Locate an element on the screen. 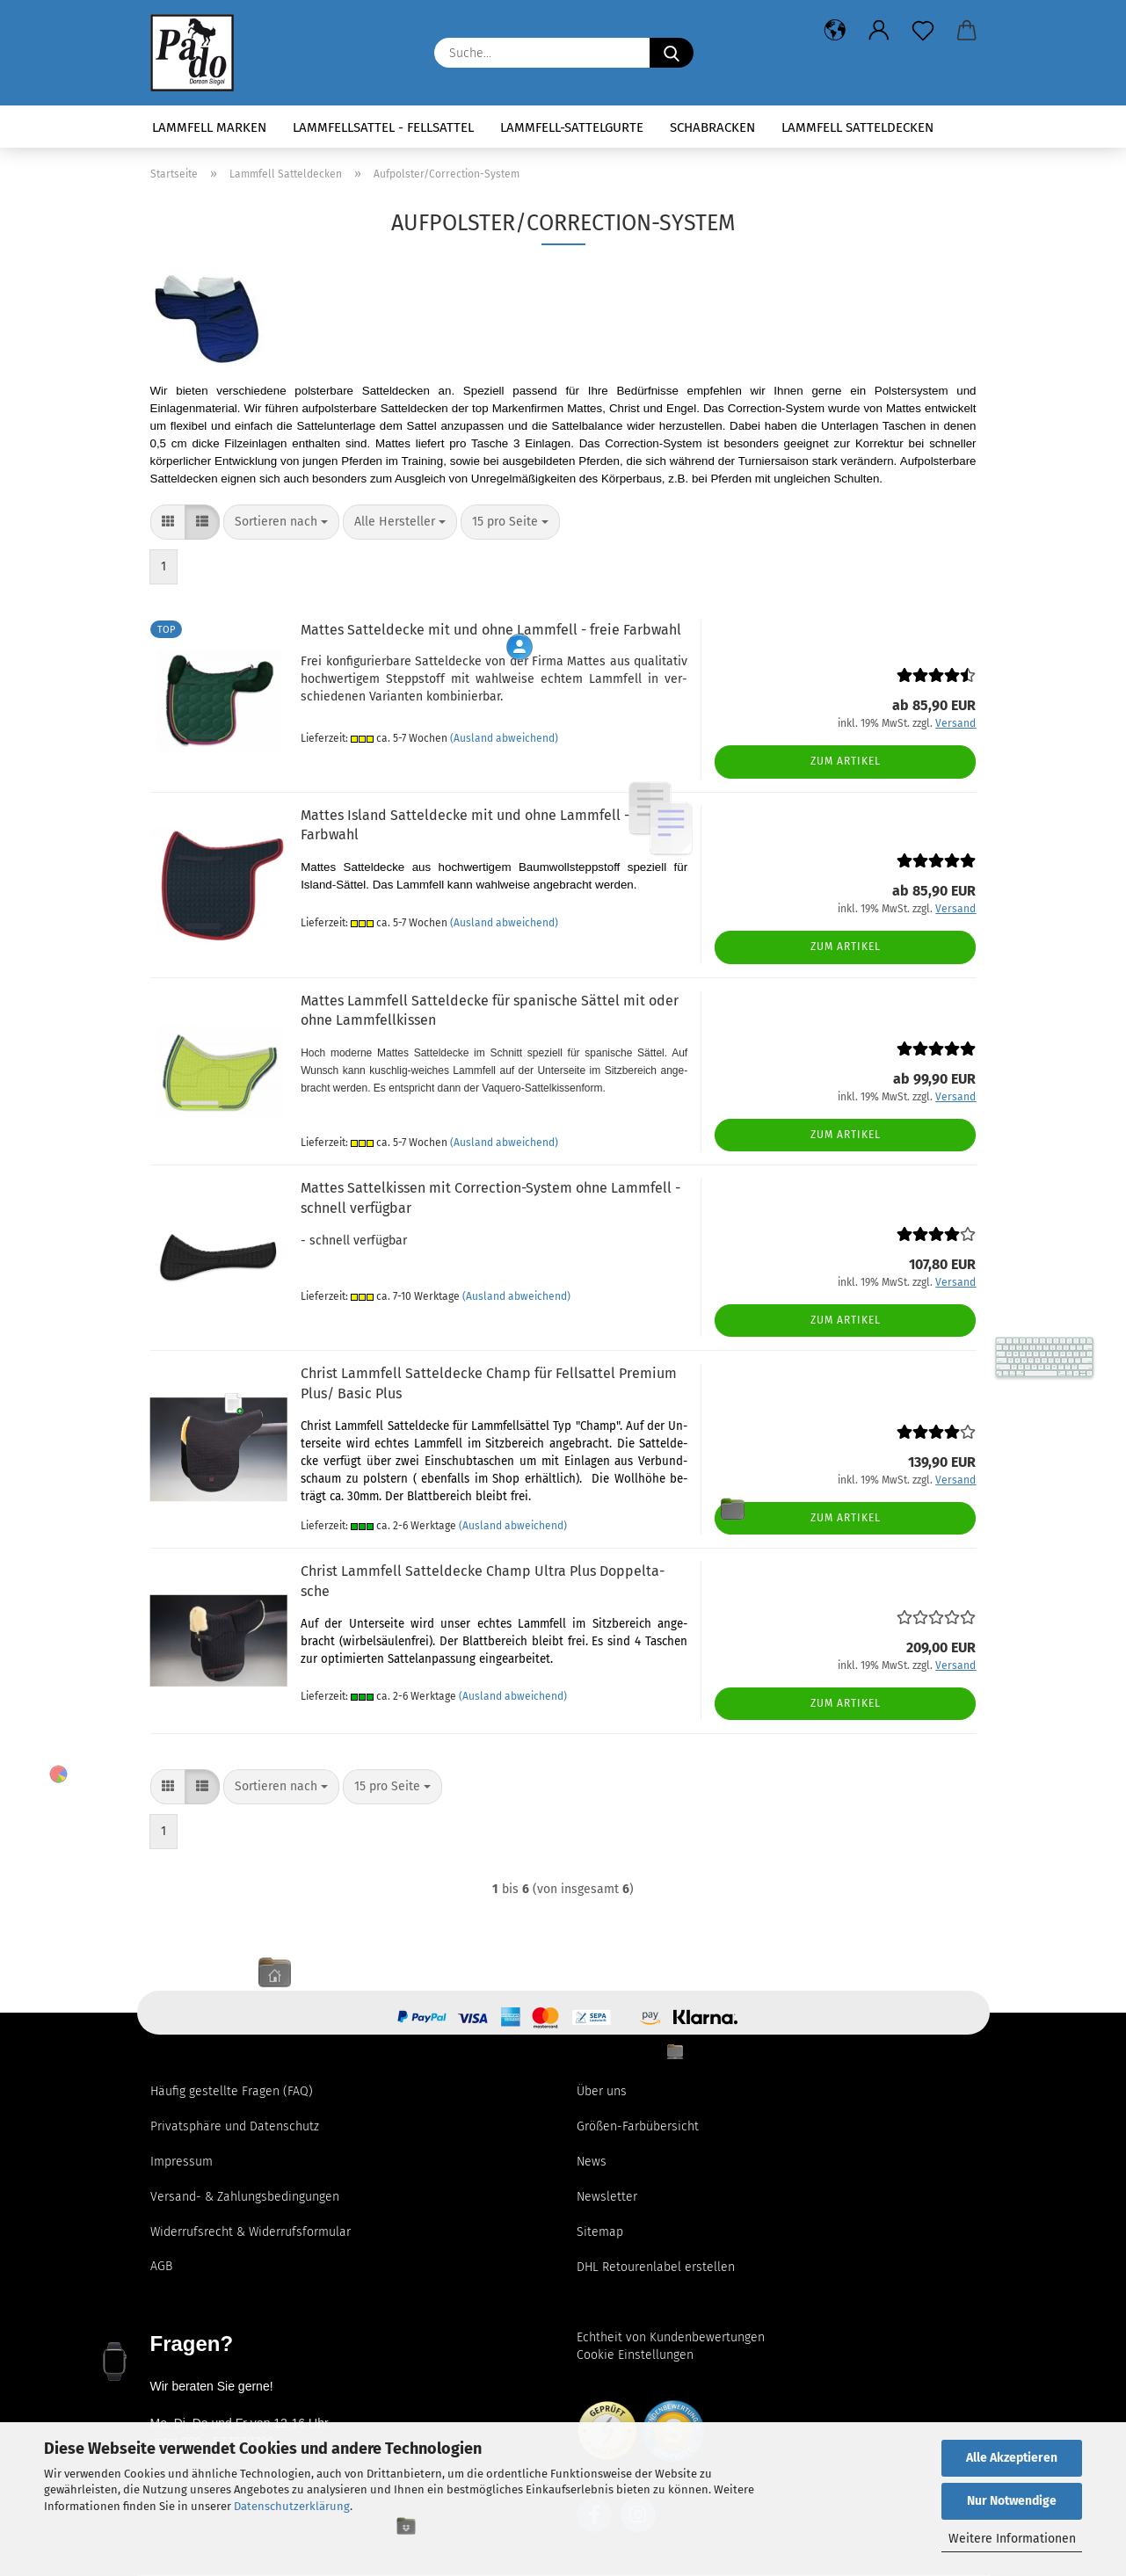 Image resolution: width=1126 pixels, height=2576 pixels. connect a bluetooth keyboard is located at coordinates (1044, 1357).